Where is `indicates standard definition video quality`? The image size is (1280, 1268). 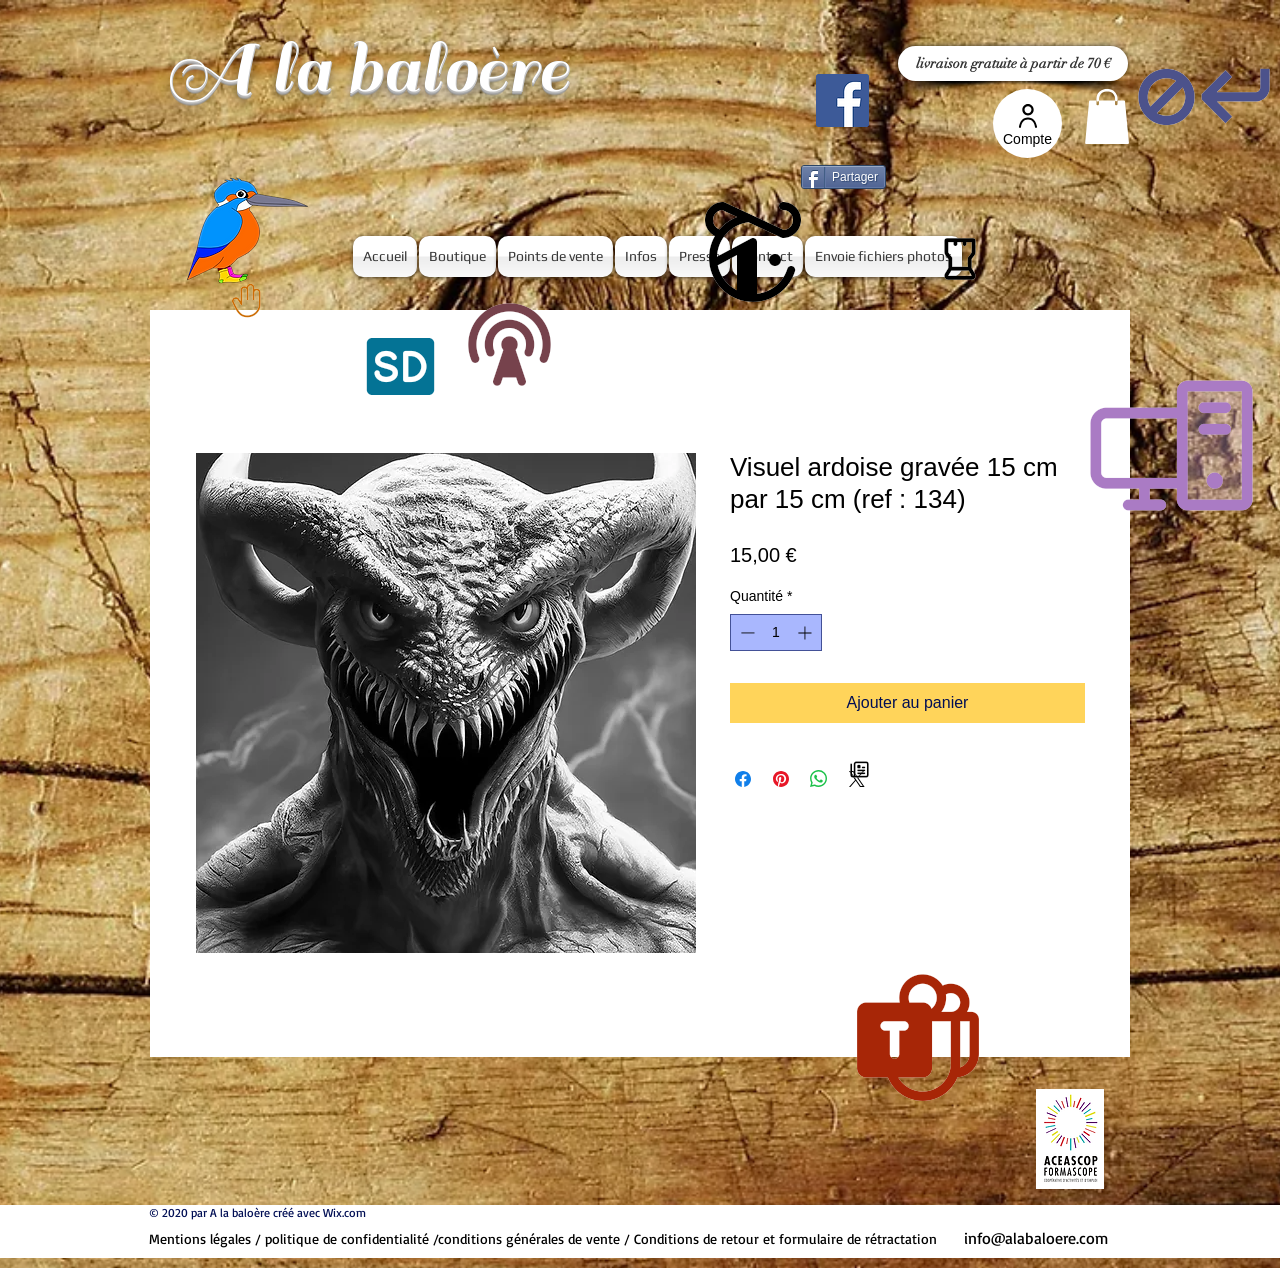 indicates standard definition video quality is located at coordinates (400, 366).